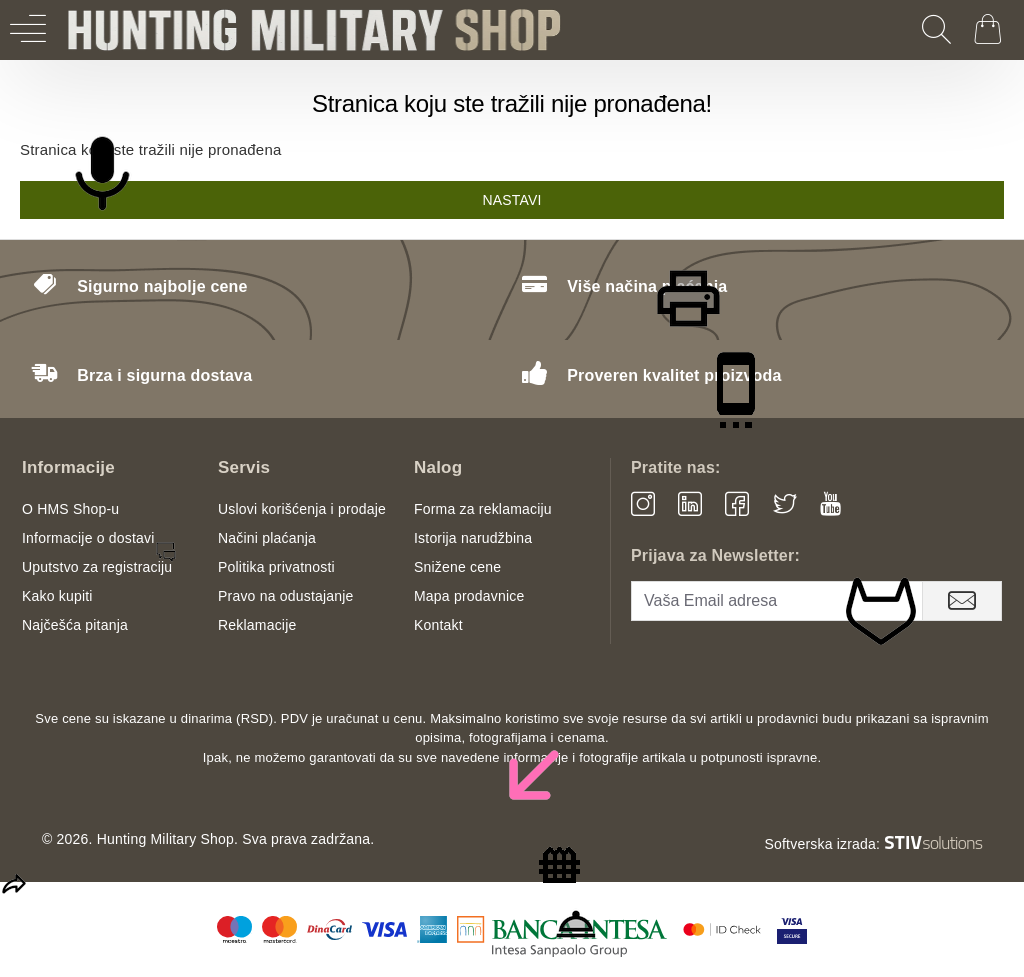 This screenshot has height=977, width=1024. What do you see at coordinates (881, 610) in the screenshot?
I see `open GitLab repository` at bounding box center [881, 610].